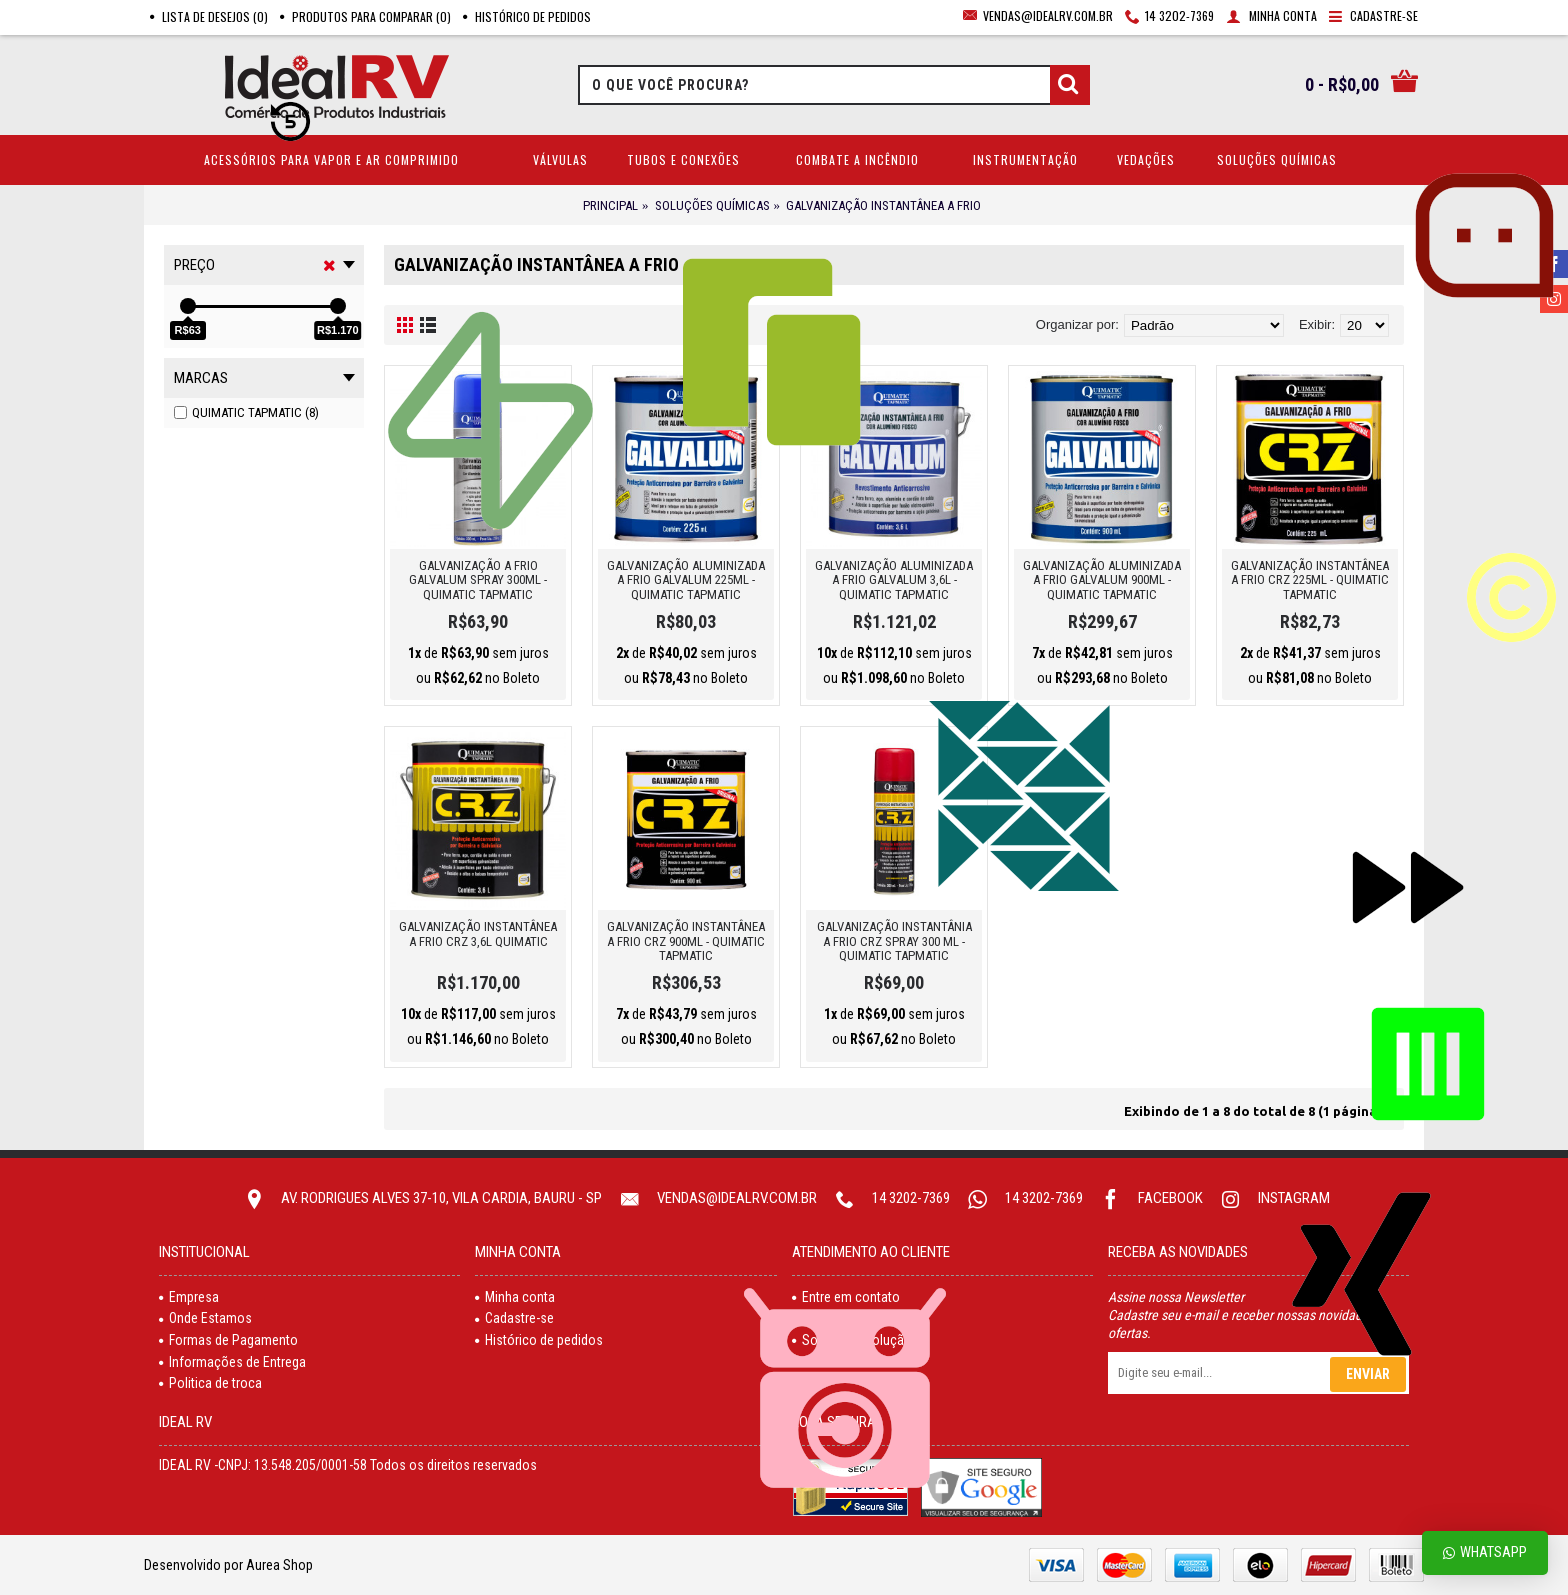 The image size is (1568, 1595). I want to click on NSIS (Nullsoft Scriptable Install System) logo, so click(1024, 796).